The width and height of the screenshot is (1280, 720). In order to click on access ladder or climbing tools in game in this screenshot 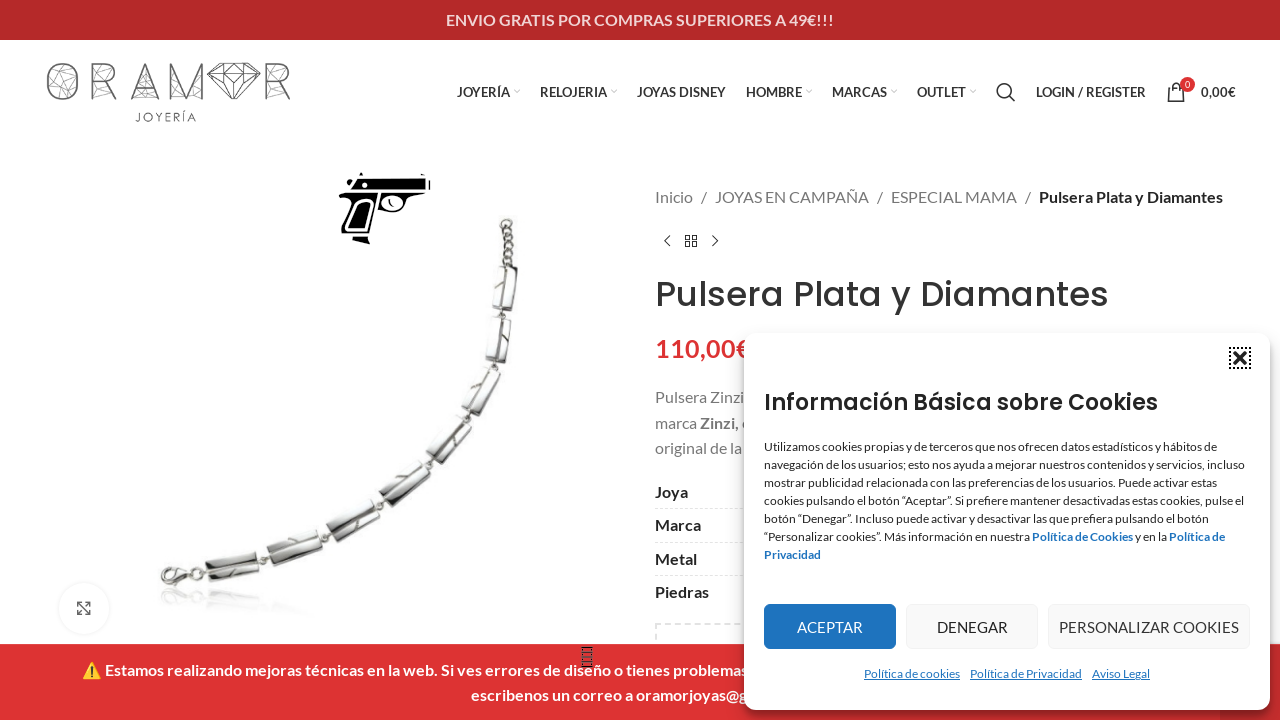, I will do `click(587, 657)`.